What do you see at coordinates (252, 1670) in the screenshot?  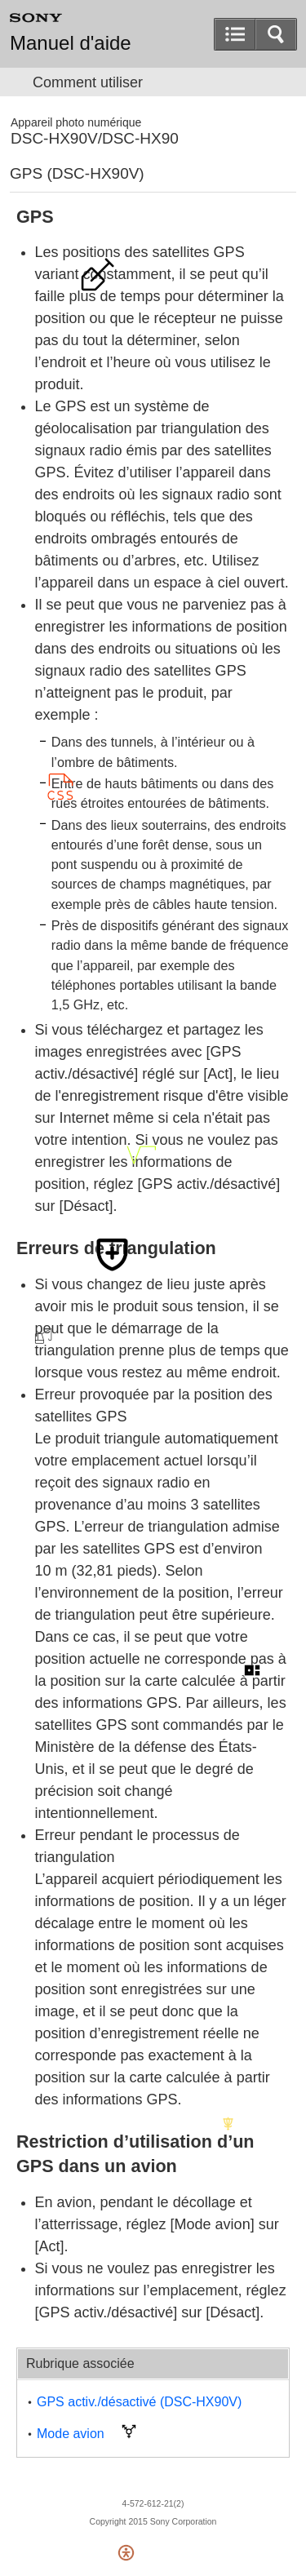 I see `access bento box or compartmentalized layout view` at bounding box center [252, 1670].